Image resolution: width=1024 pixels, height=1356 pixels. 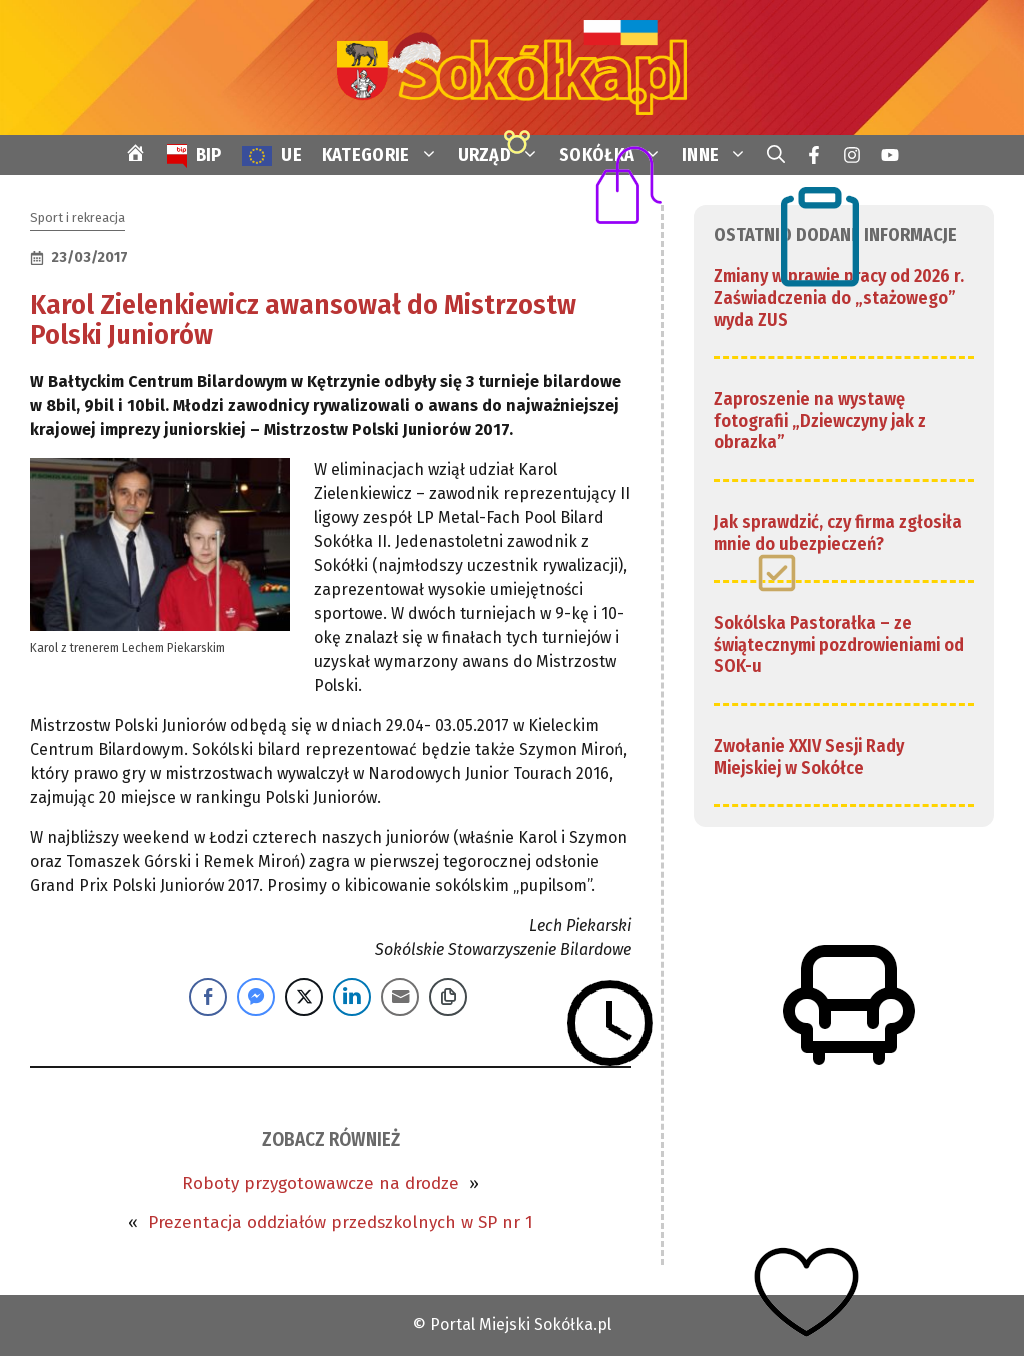 What do you see at coordinates (626, 188) in the screenshot?
I see `browse tea or hot beverage options` at bounding box center [626, 188].